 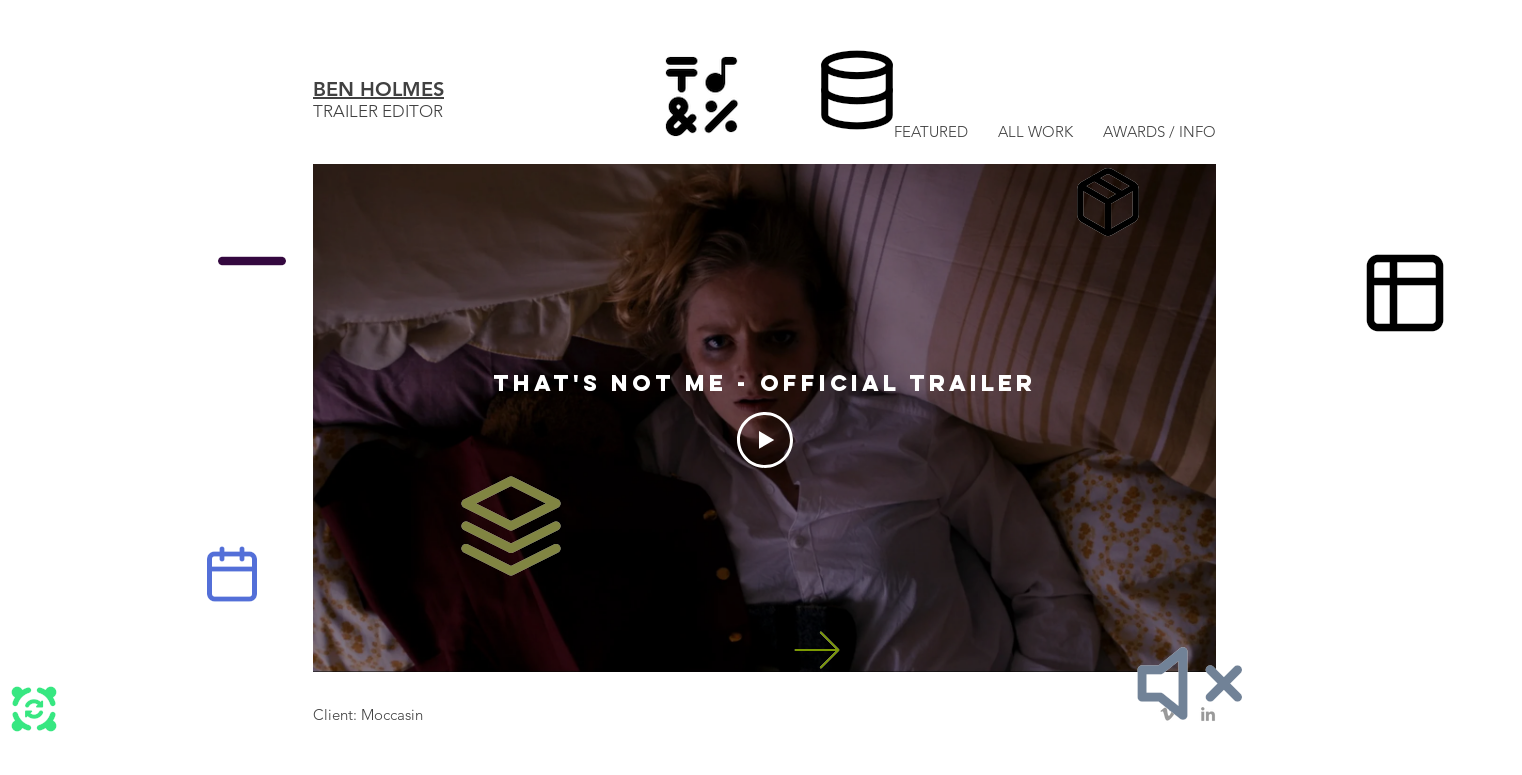 I want to click on navigate to the next item or page, so click(x=817, y=650).